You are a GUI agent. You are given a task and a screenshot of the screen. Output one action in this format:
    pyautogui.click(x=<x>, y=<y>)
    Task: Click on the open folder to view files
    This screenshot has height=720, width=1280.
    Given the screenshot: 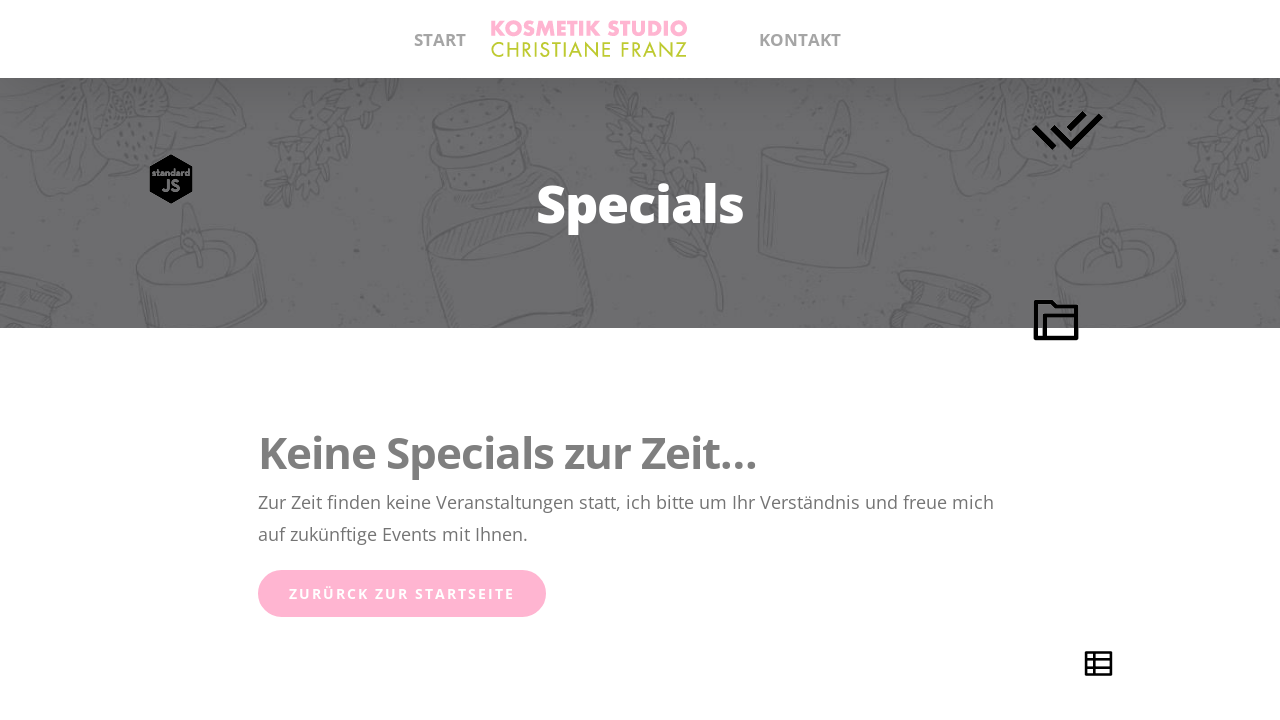 What is the action you would take?
    pyautogui.click(x=1056, y=320)
    